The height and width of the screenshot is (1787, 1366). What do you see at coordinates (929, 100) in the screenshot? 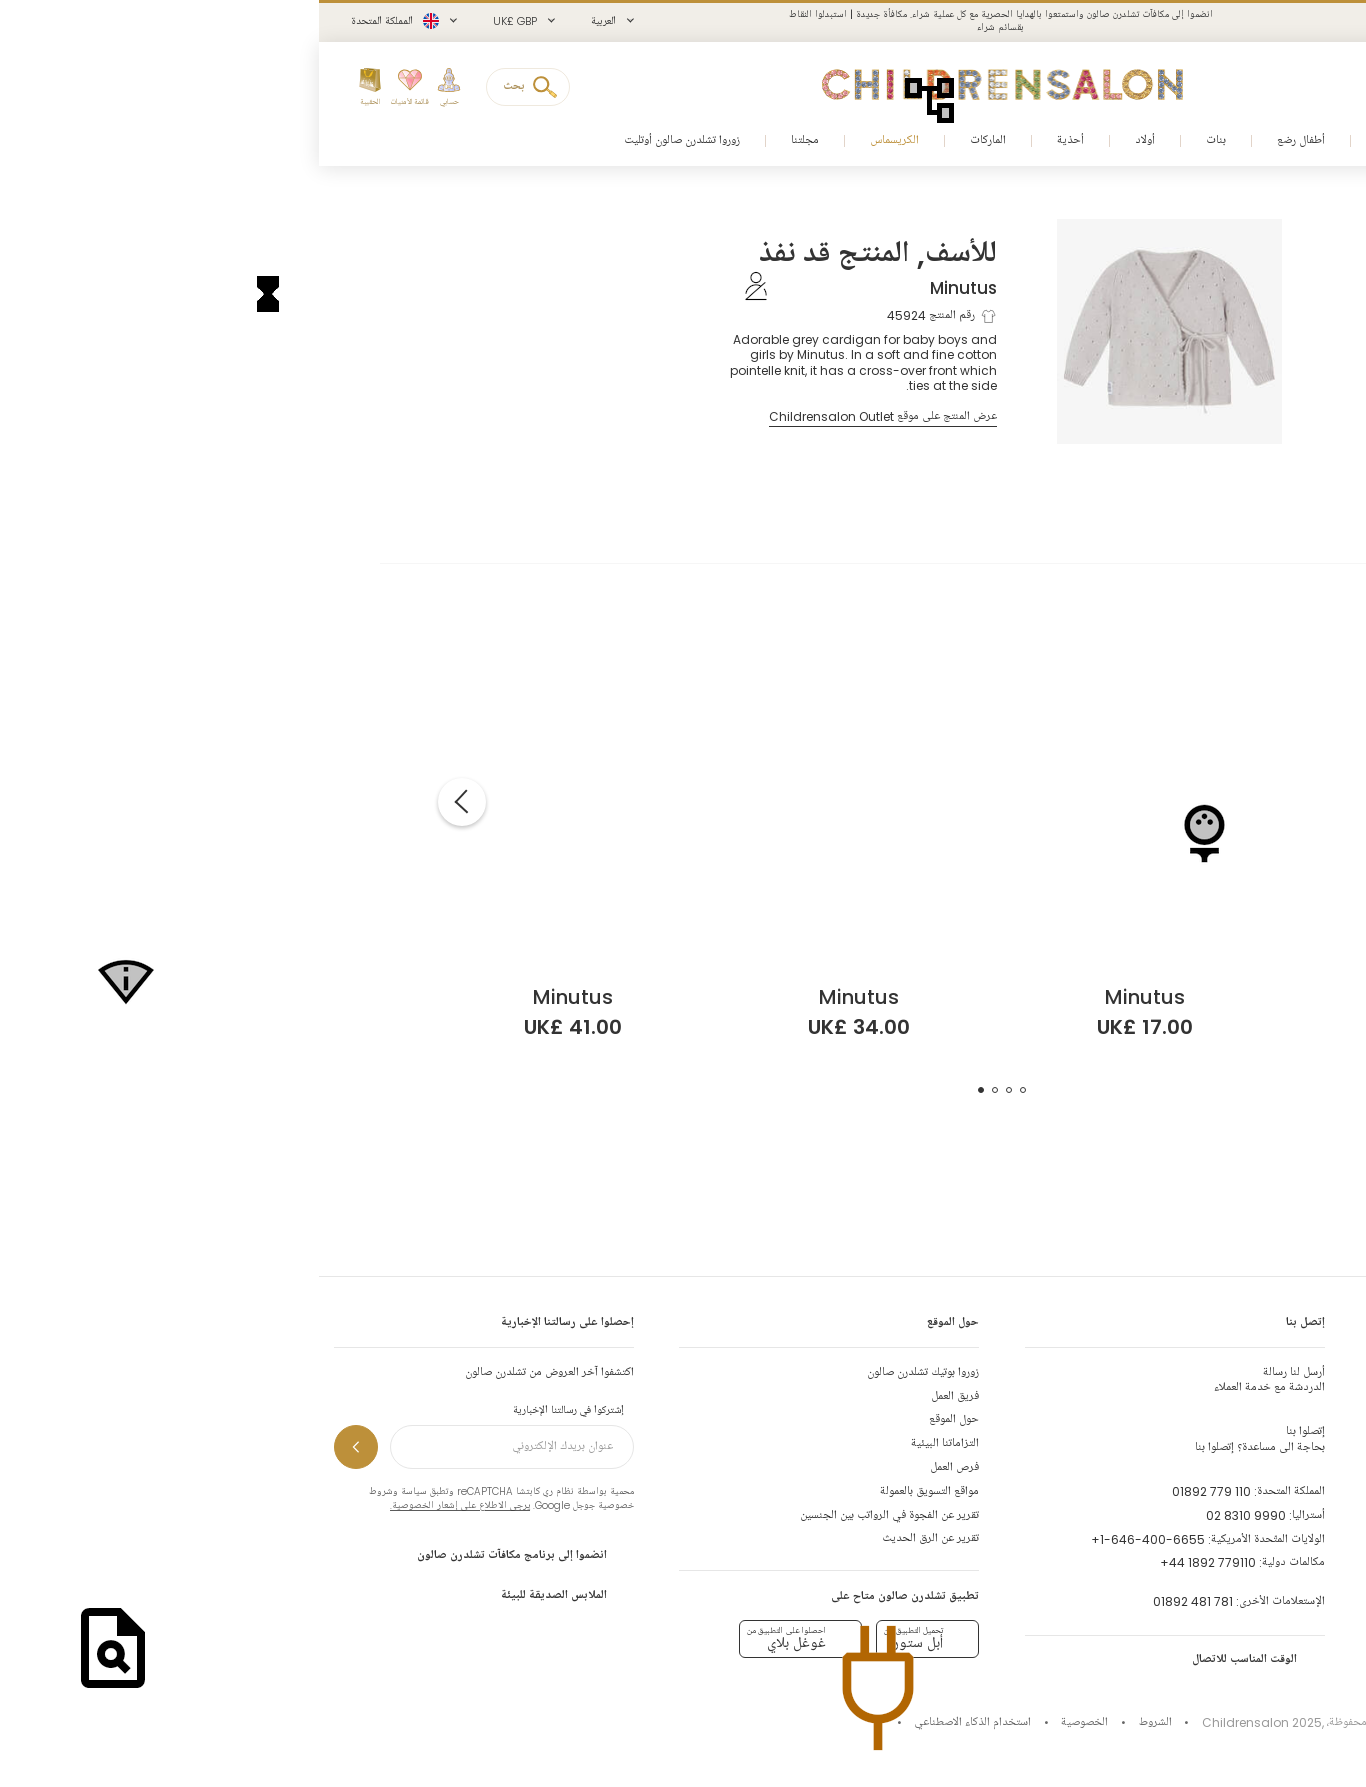
I see `view organizational hierarchy or structure` at bounding box center [929, 100].